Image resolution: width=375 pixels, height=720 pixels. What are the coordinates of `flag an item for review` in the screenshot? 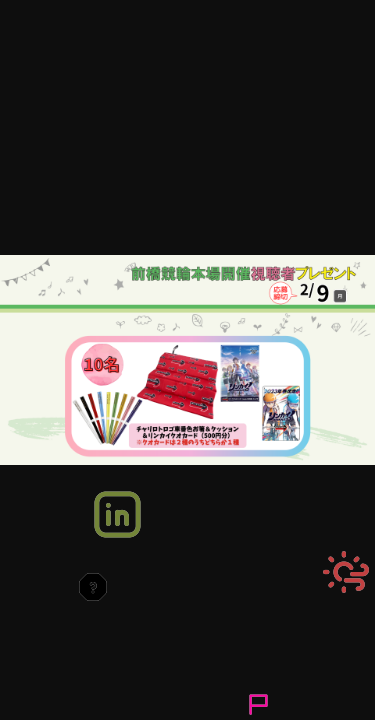 It's located at (258, 703).